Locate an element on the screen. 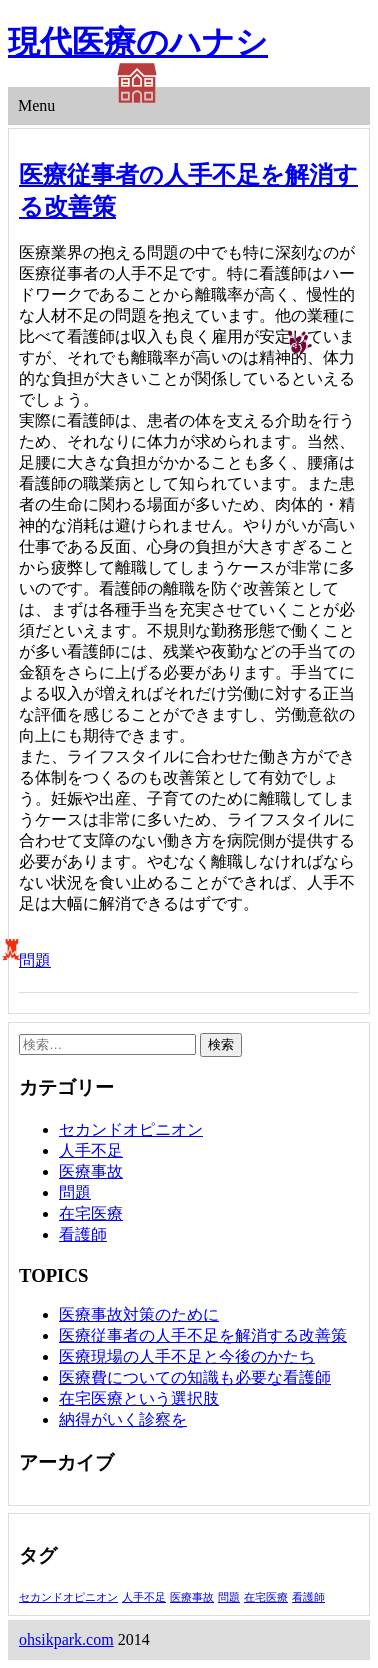 This screenshot has width=378, height=1668. indicates a strike in a bowling game is located at coordinates (300, 342).